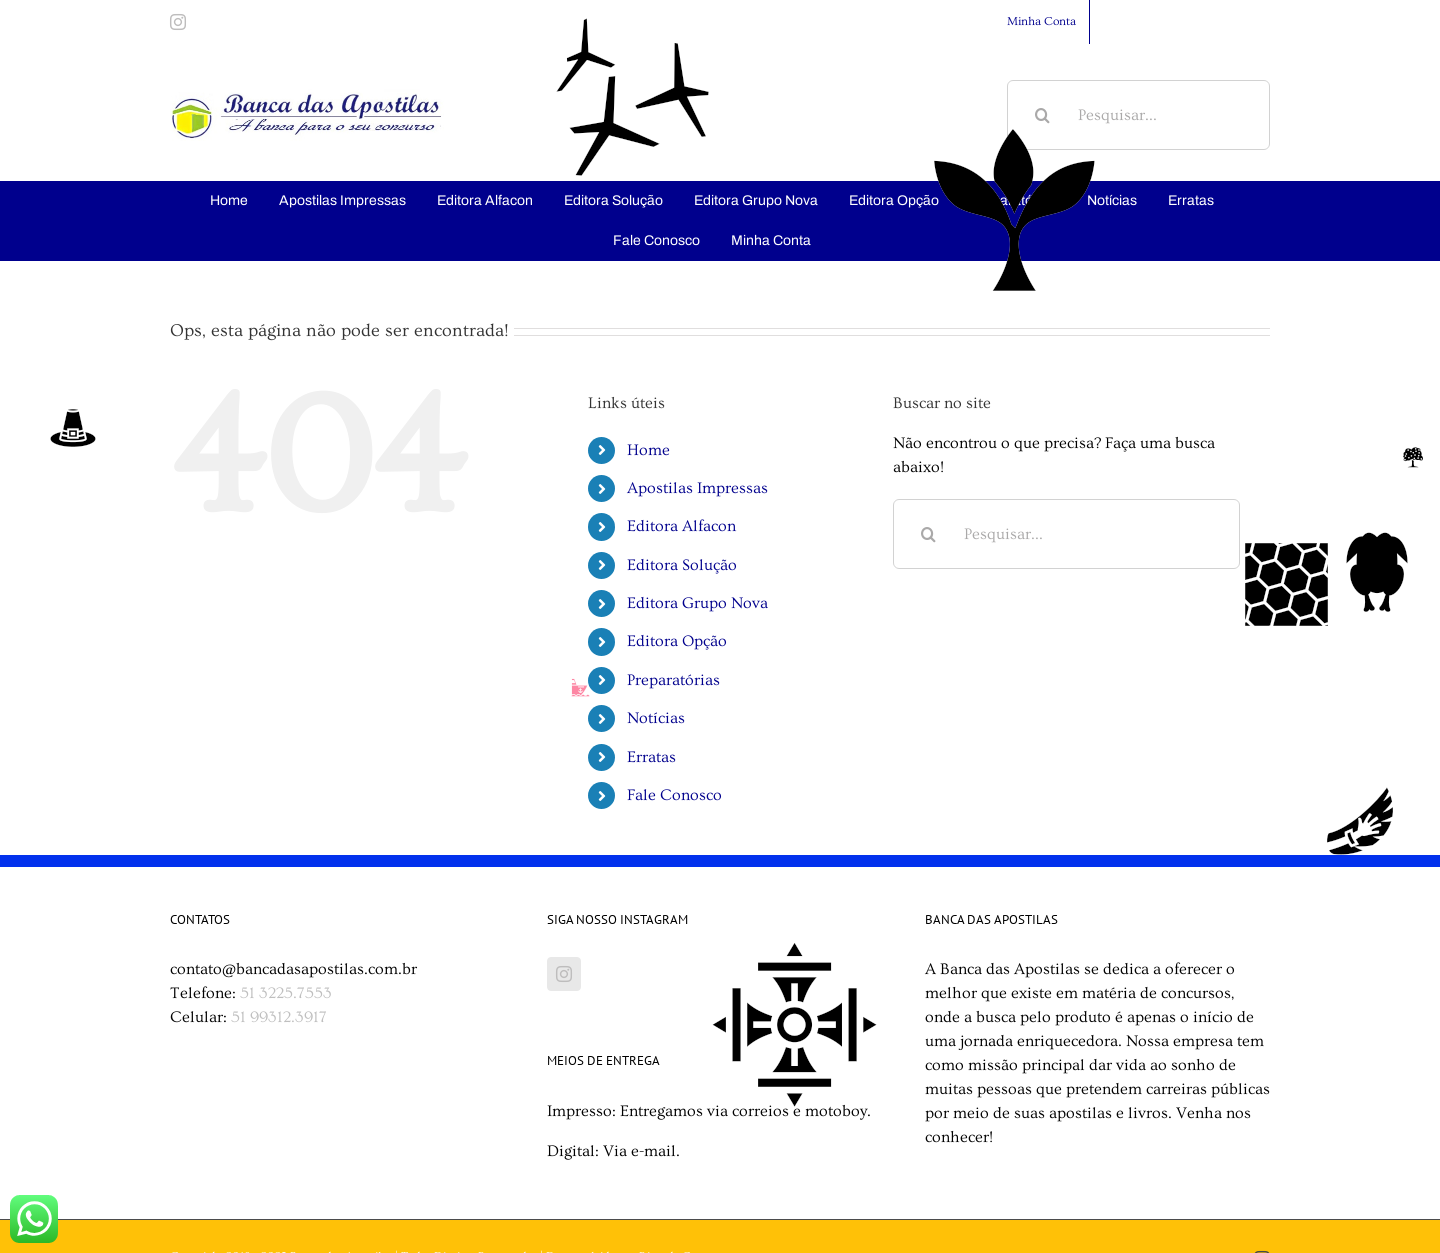  I want to click on thanksgiving-themed content or seasonal event, so click(73, 428).